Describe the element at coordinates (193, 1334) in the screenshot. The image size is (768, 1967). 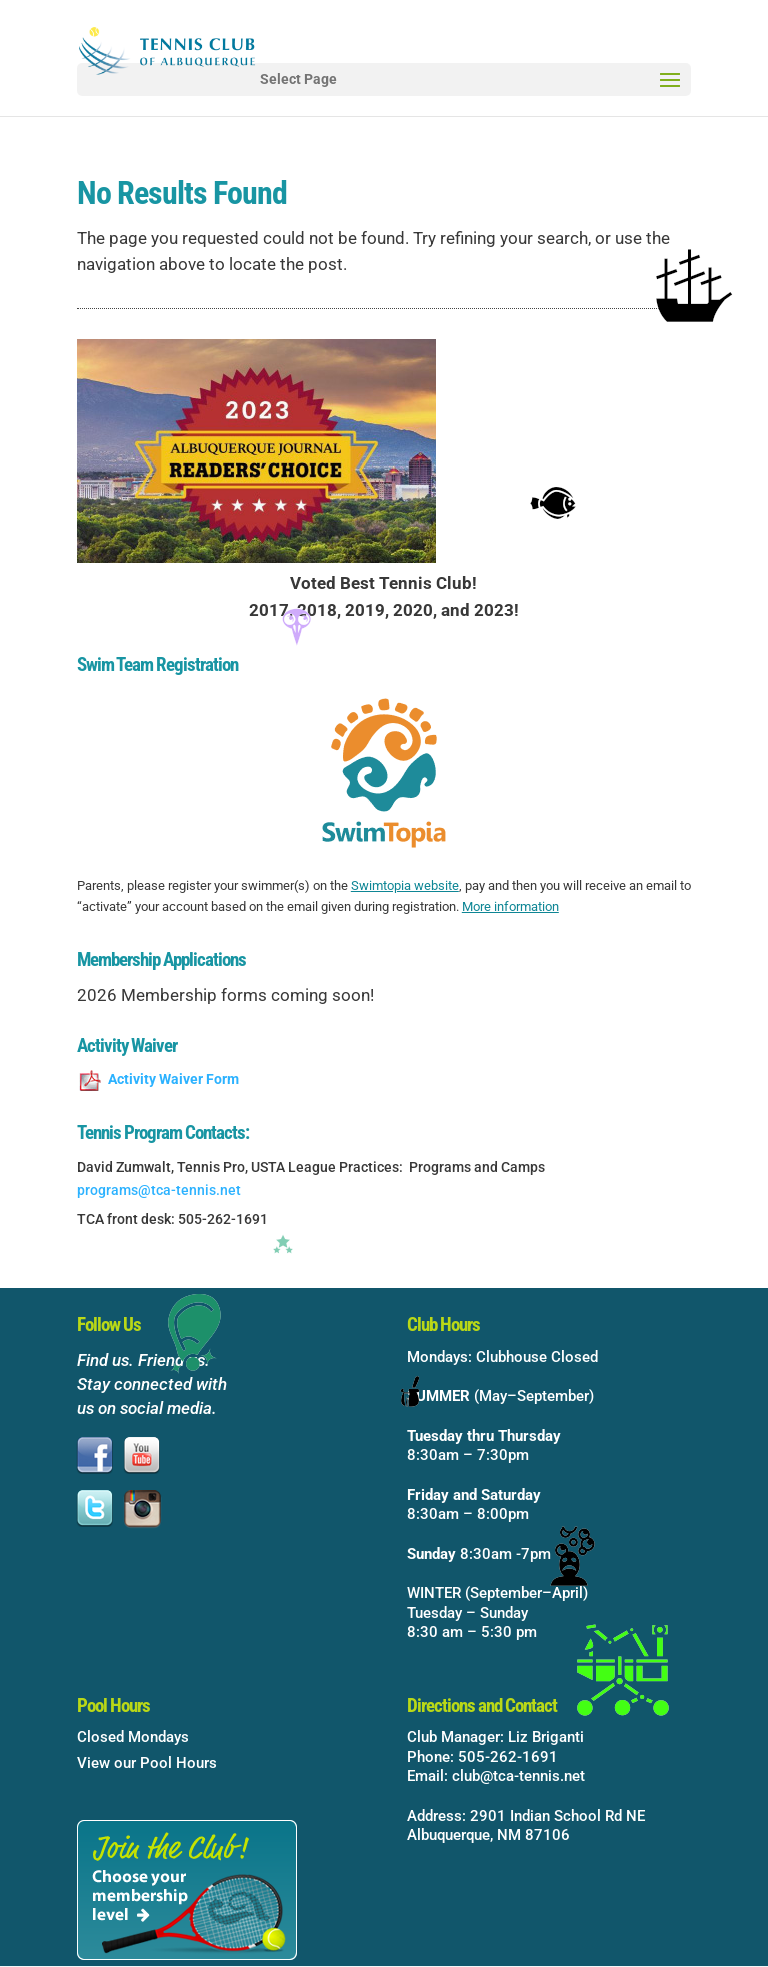
I see `browse jewelry or accessories` at that location.